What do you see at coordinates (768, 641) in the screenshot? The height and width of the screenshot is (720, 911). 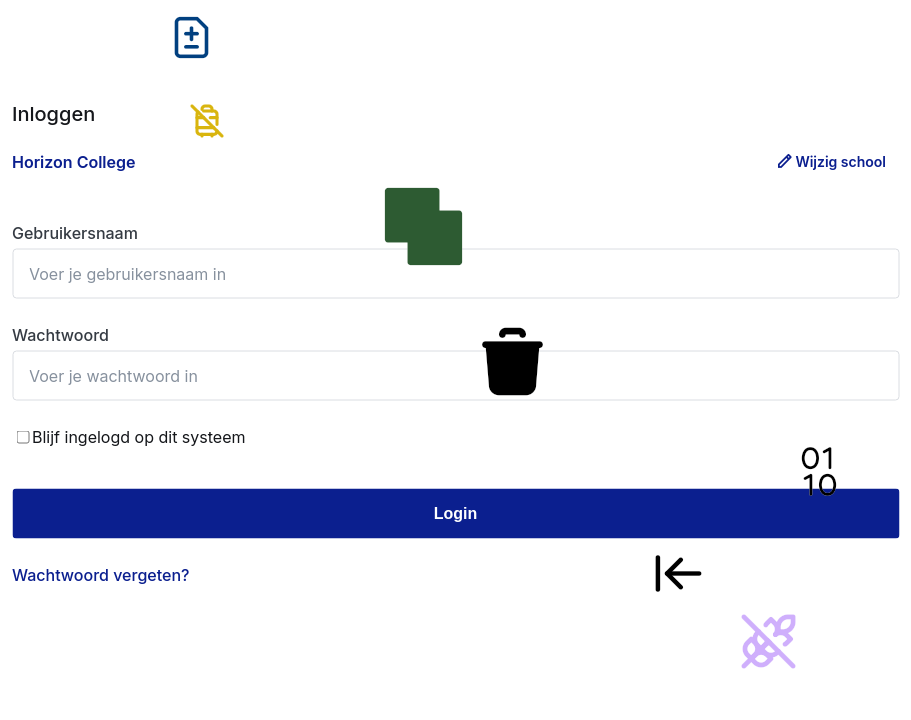 I see `indicates gluten-free option` at bounding box center [768, 641].